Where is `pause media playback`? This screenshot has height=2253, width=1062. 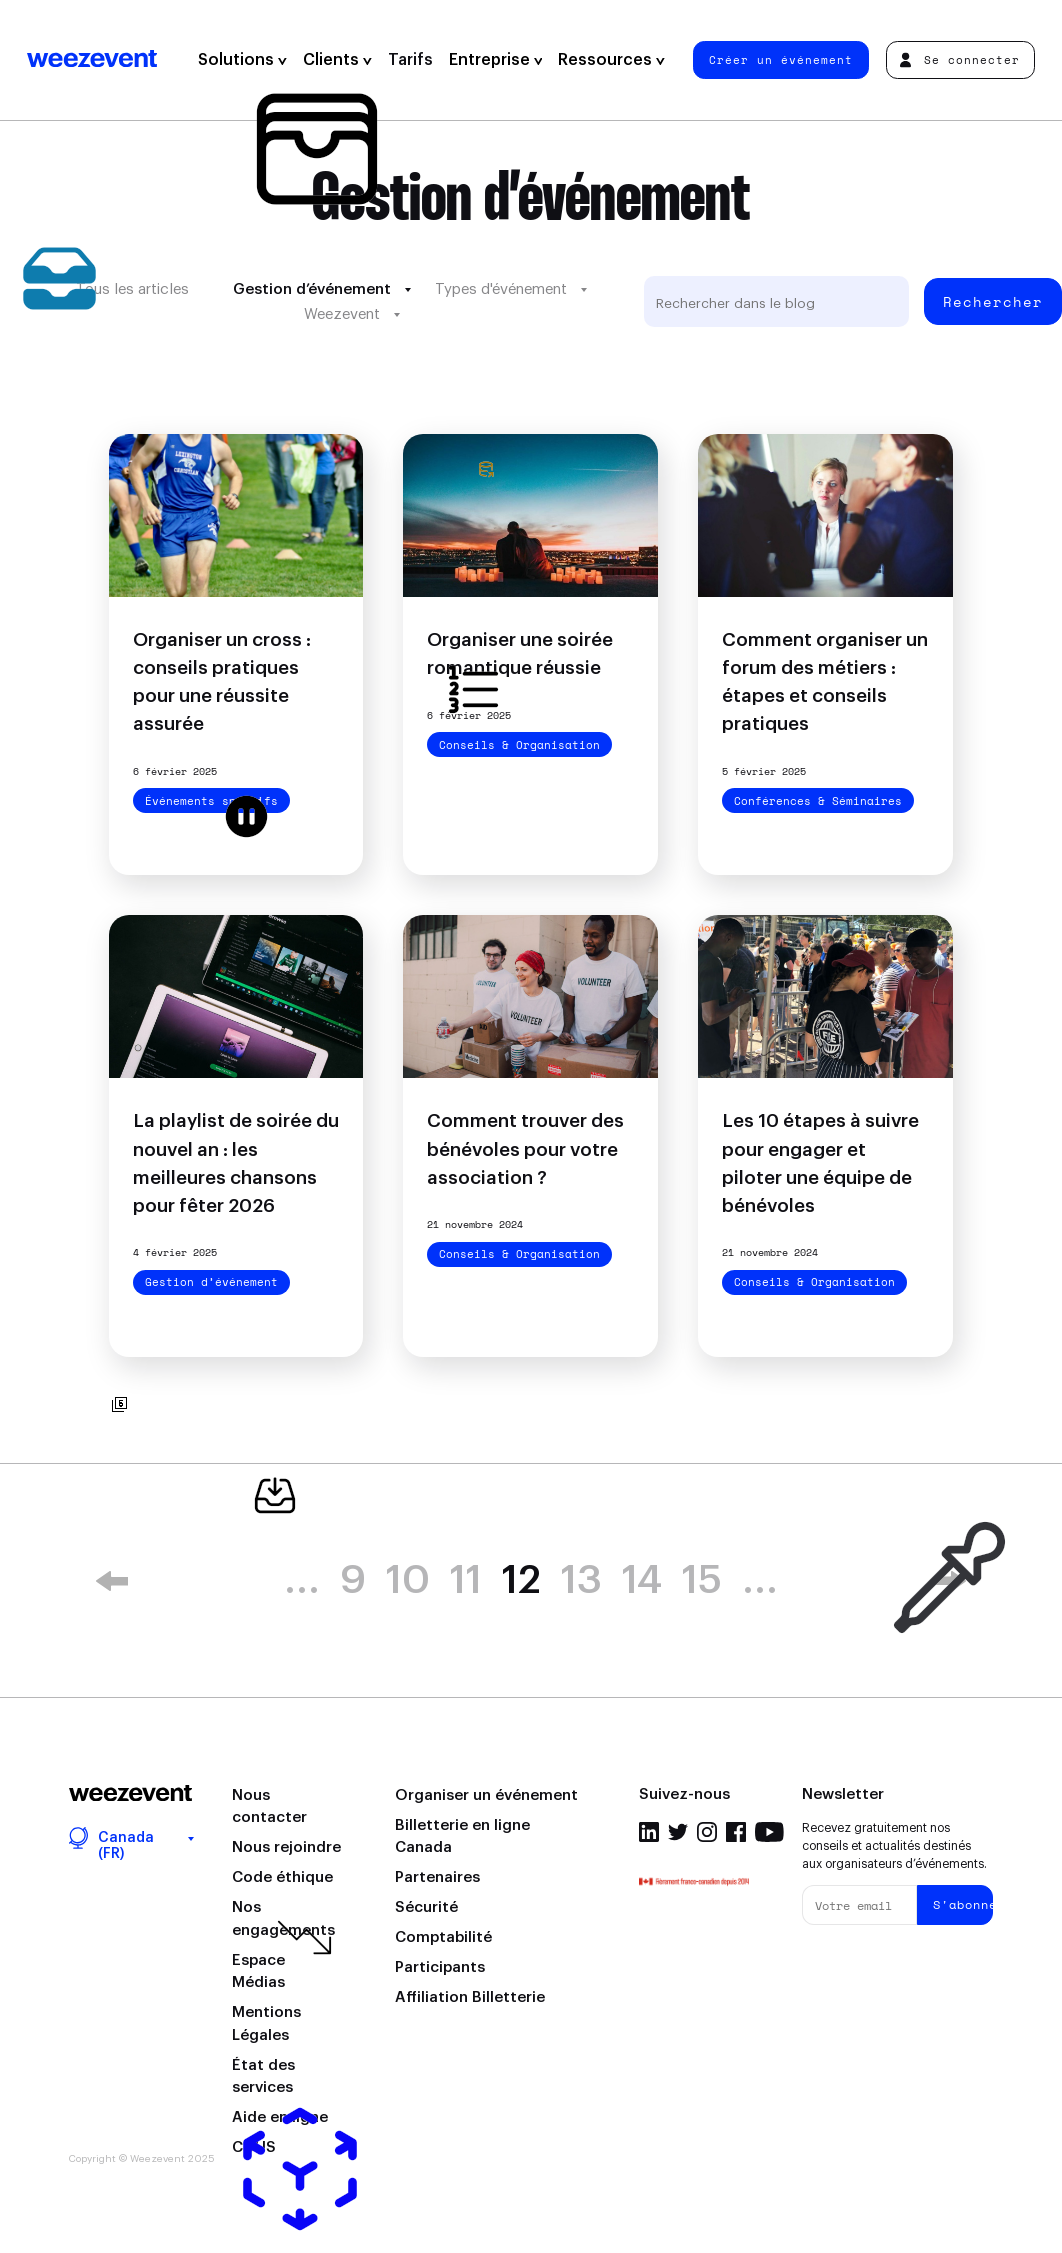 pause media playback is located at coordinates (246, 816).